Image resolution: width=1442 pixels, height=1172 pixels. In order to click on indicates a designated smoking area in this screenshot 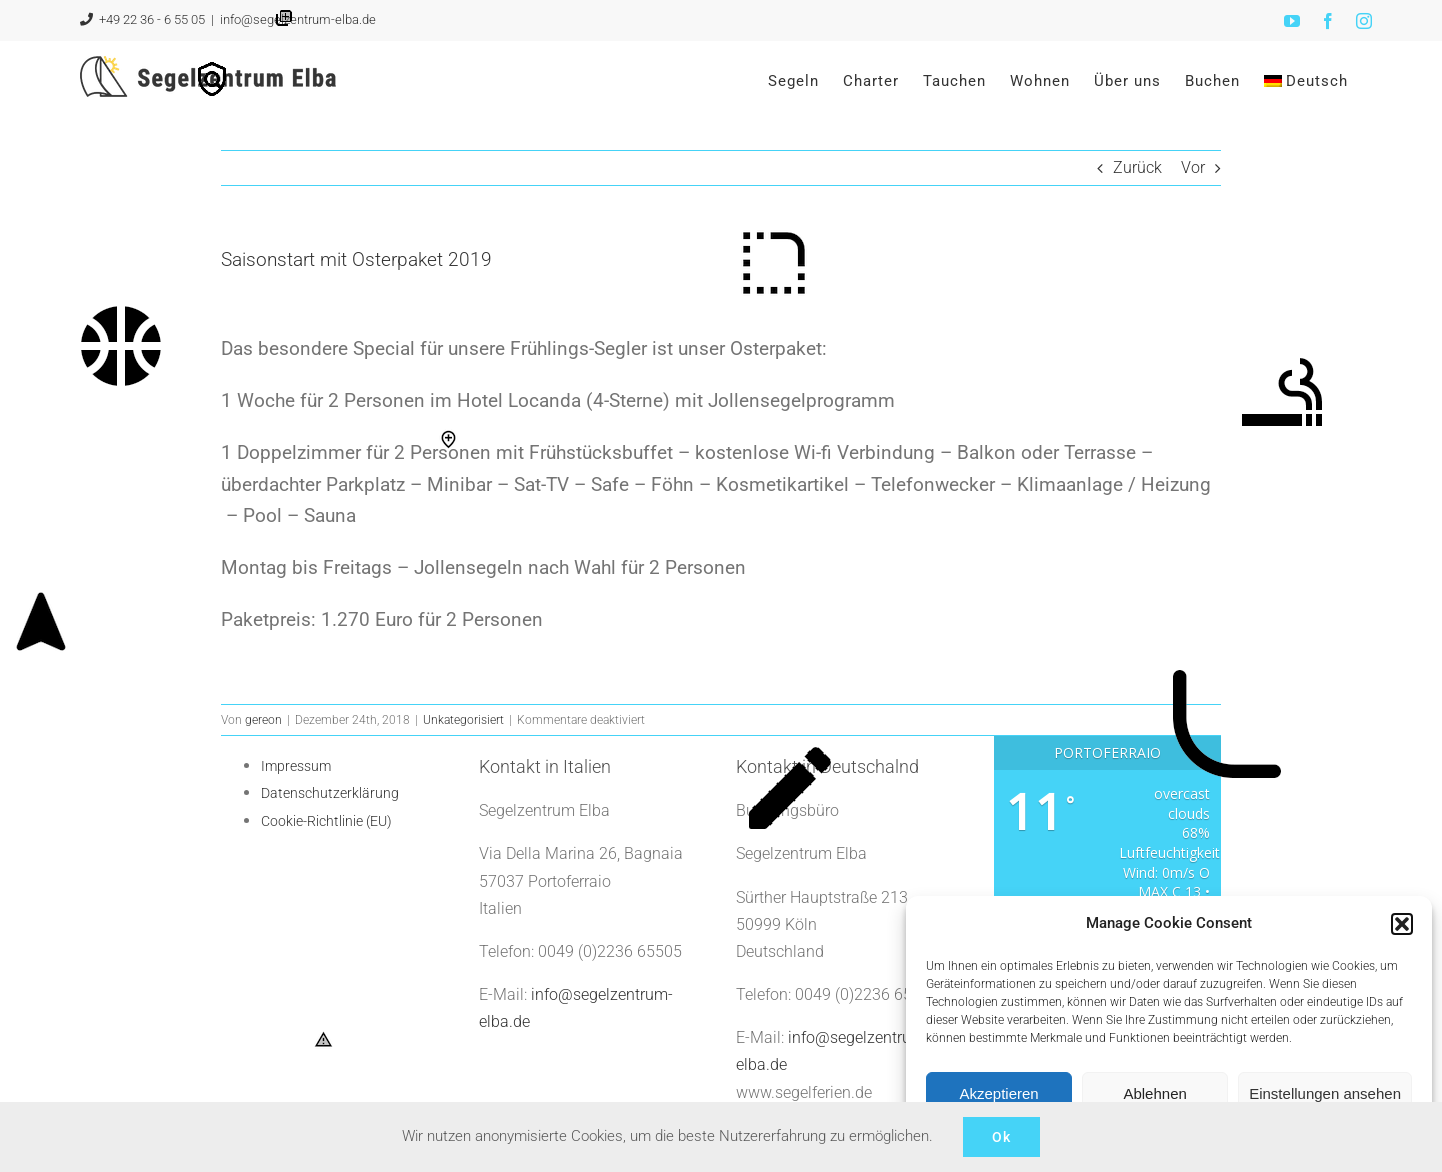, I will do `click(1282, 398)`.